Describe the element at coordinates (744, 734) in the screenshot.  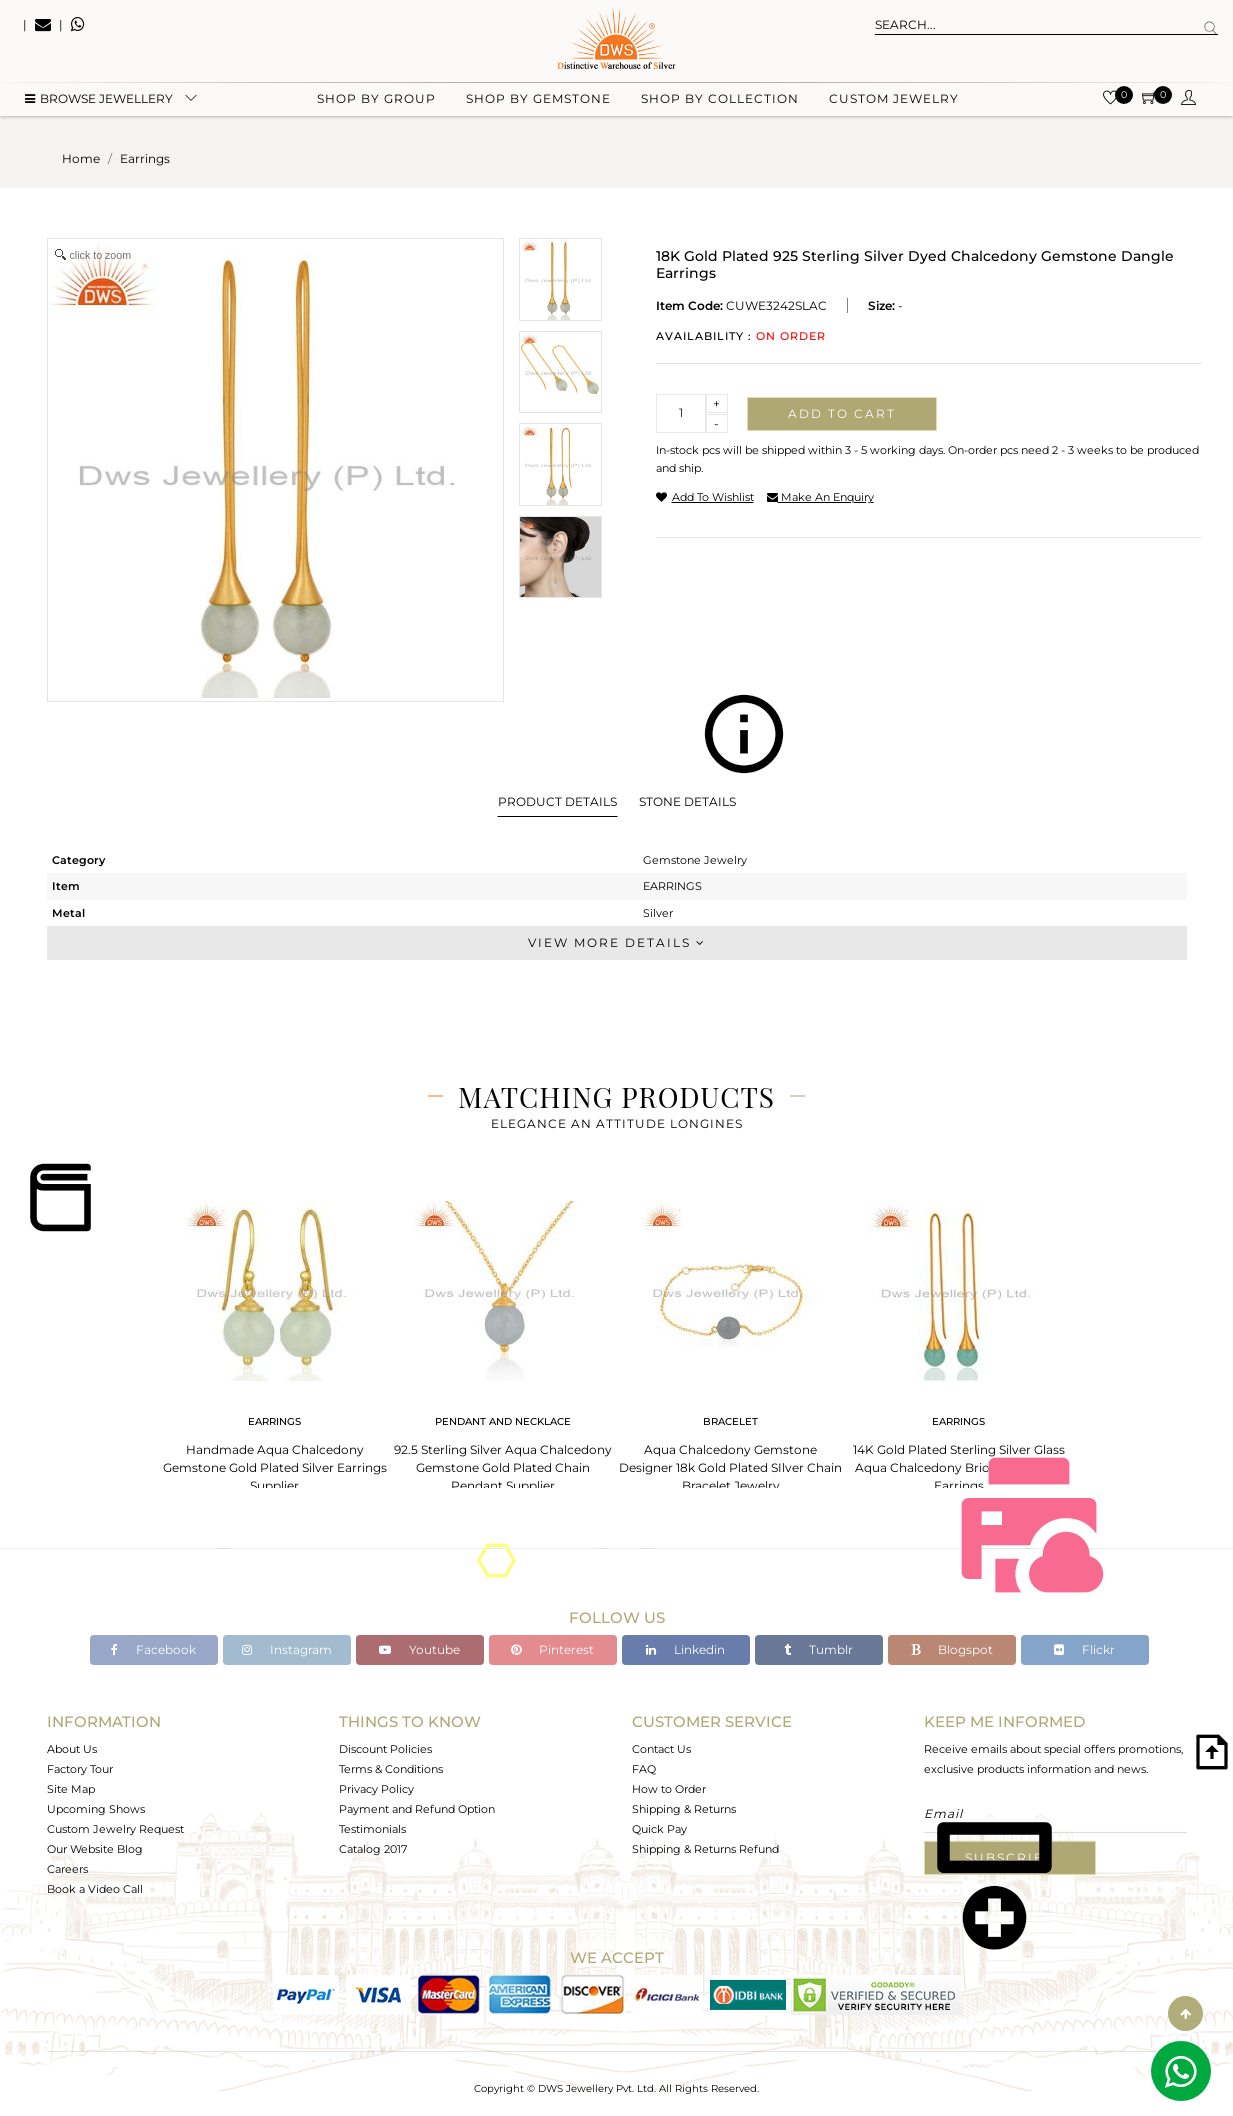
I see `view more information or details` at that location.